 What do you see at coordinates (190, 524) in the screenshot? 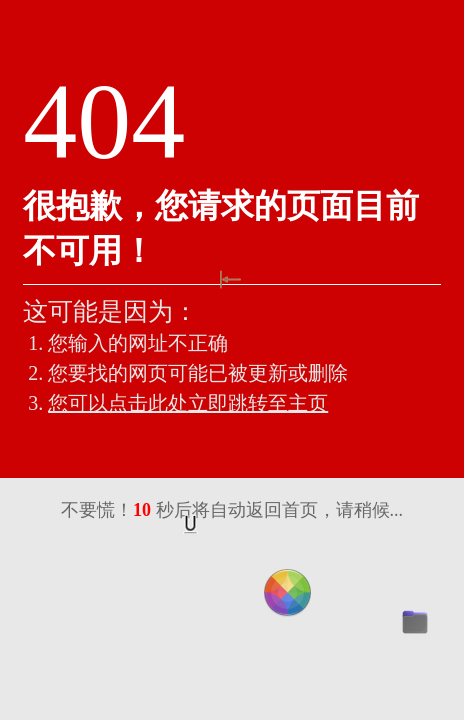
I see `apply underline formatting to selected text` at bounding box center [190, 524].